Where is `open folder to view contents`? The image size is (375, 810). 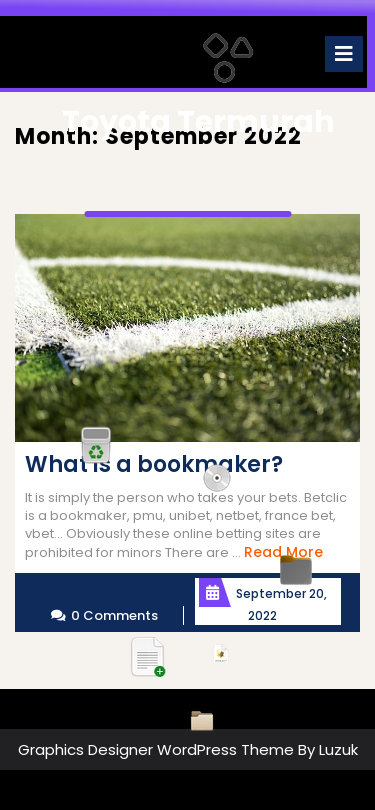
open folder to view contents is located at coordinates (296, 570).